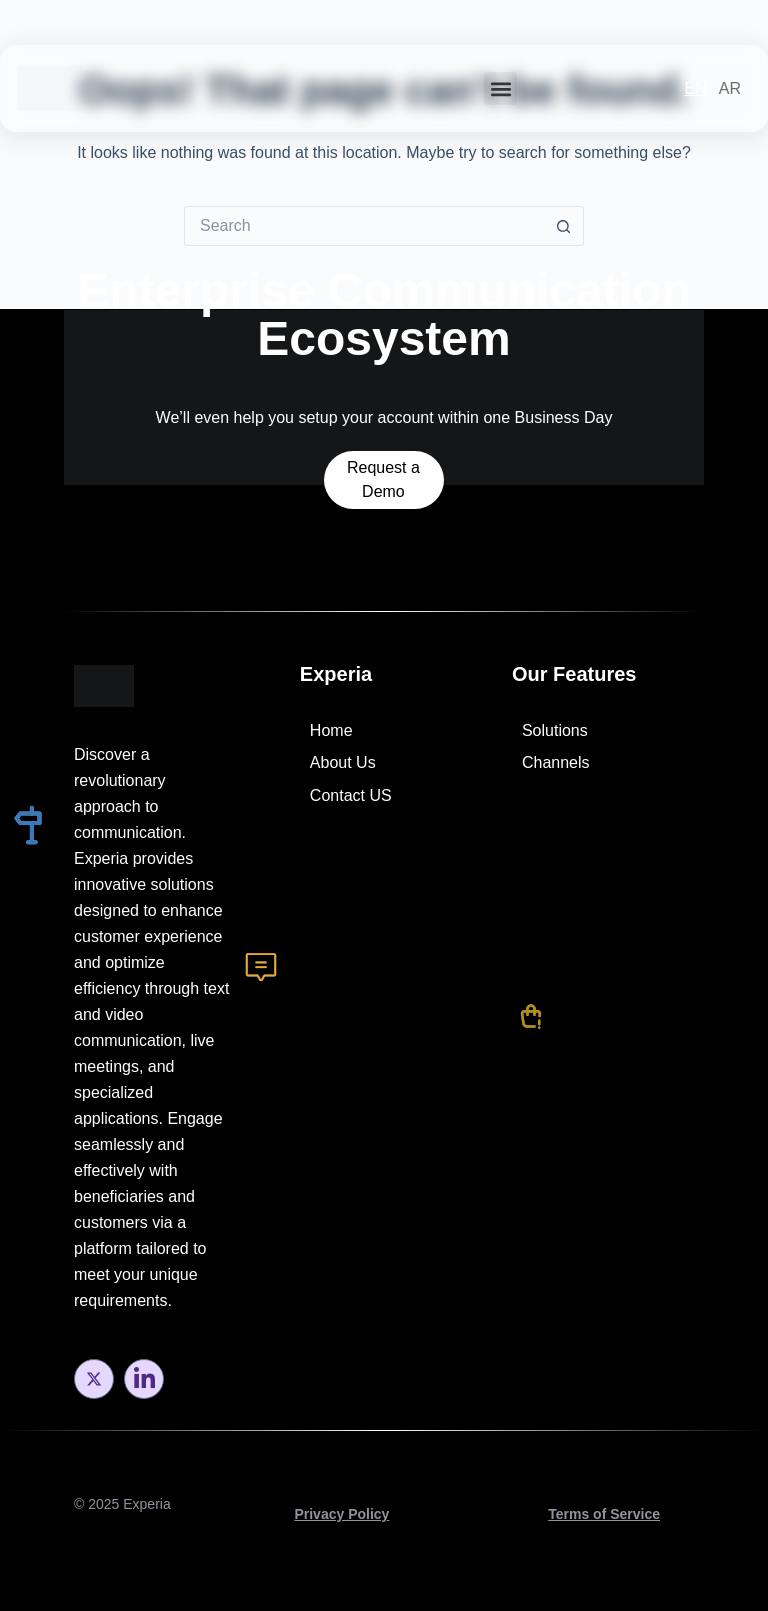  I want to click on navigate to previous section, so click(28, 825).